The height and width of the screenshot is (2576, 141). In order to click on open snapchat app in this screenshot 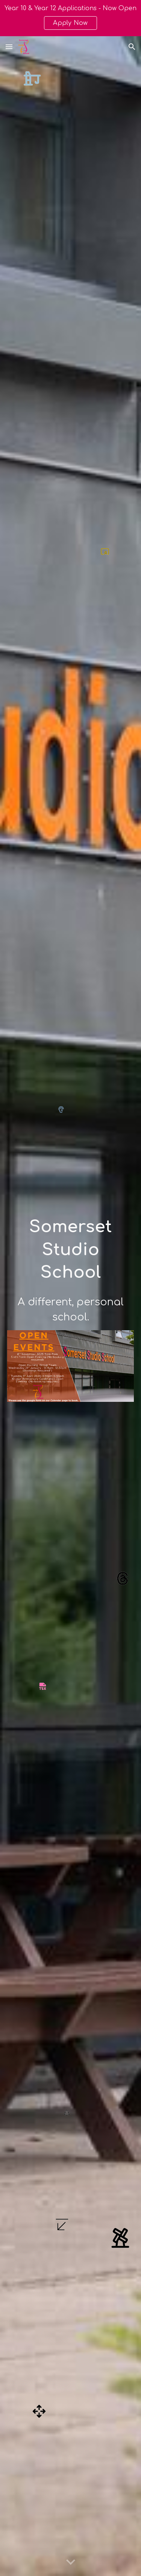, I will do `click(67, 2113)`.